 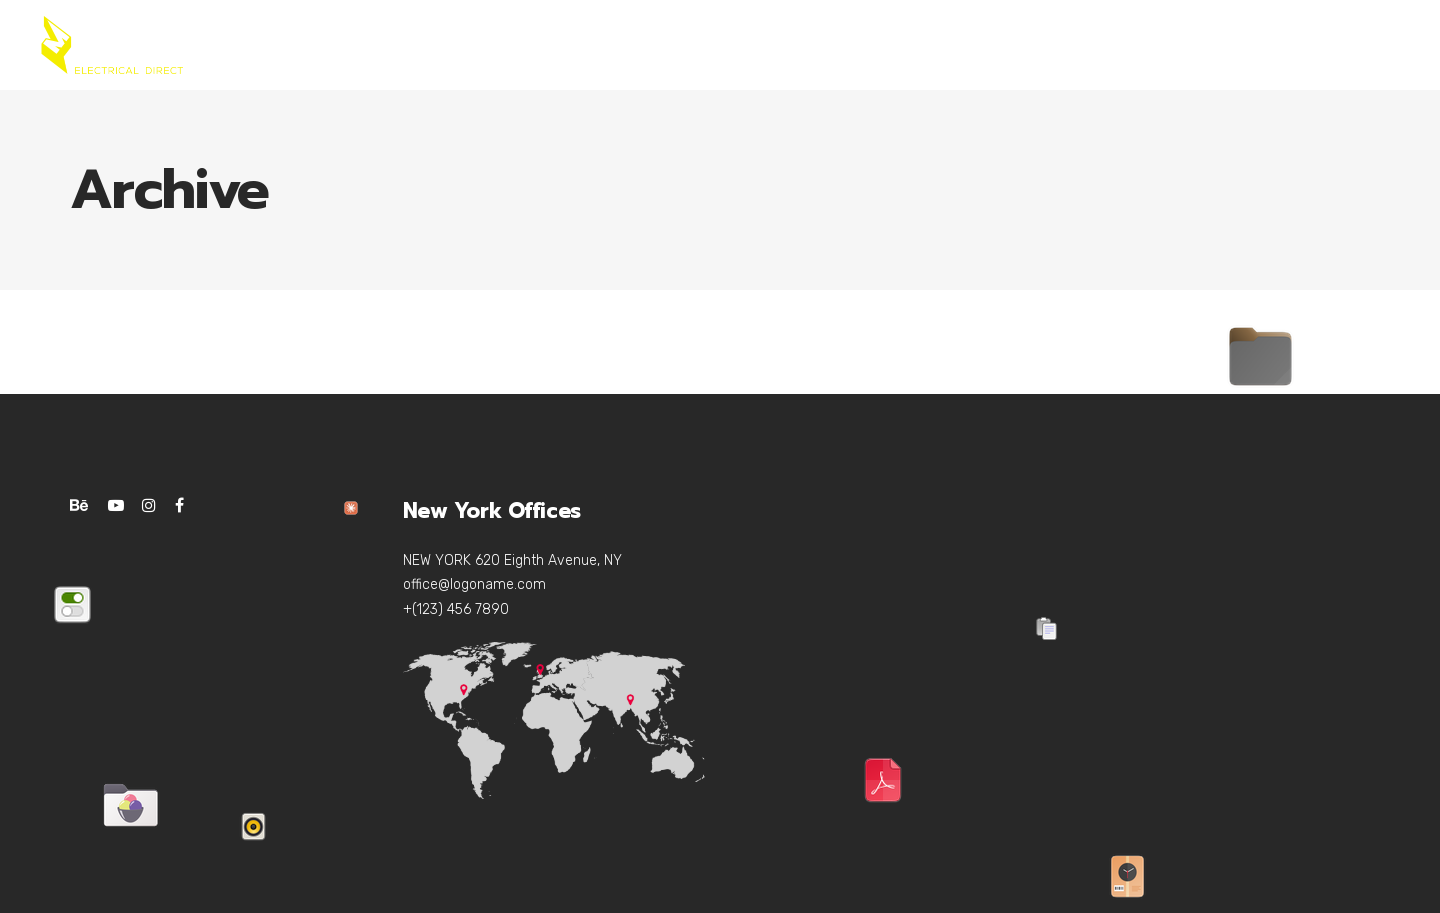 What do you see at coordinates (883, 780) in the screenshot?
I see `a compressed pdf document file` at bounding box center [883, 780].